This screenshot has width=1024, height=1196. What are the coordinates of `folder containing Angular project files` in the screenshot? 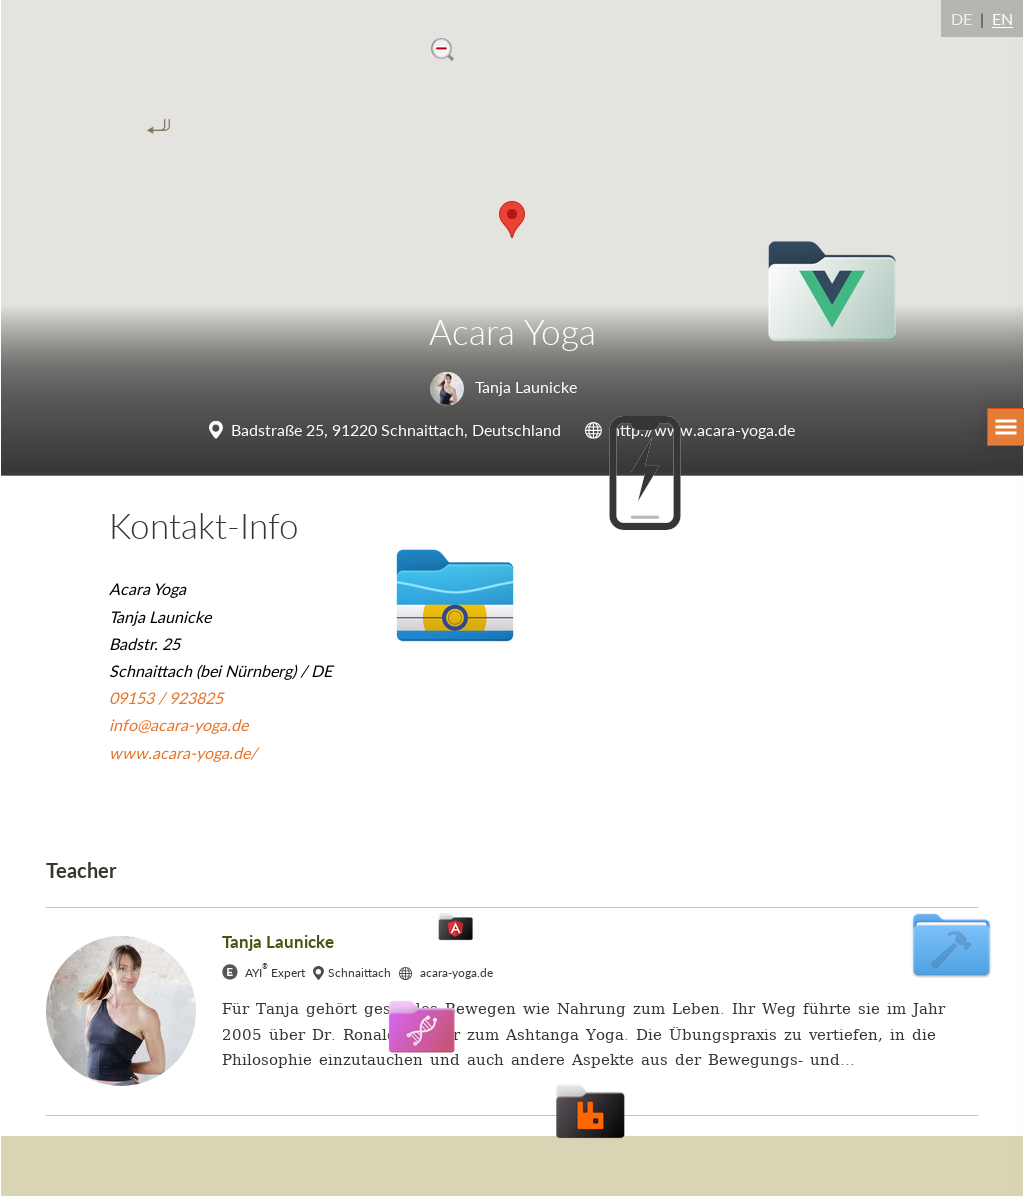 It's located at (455, 927).